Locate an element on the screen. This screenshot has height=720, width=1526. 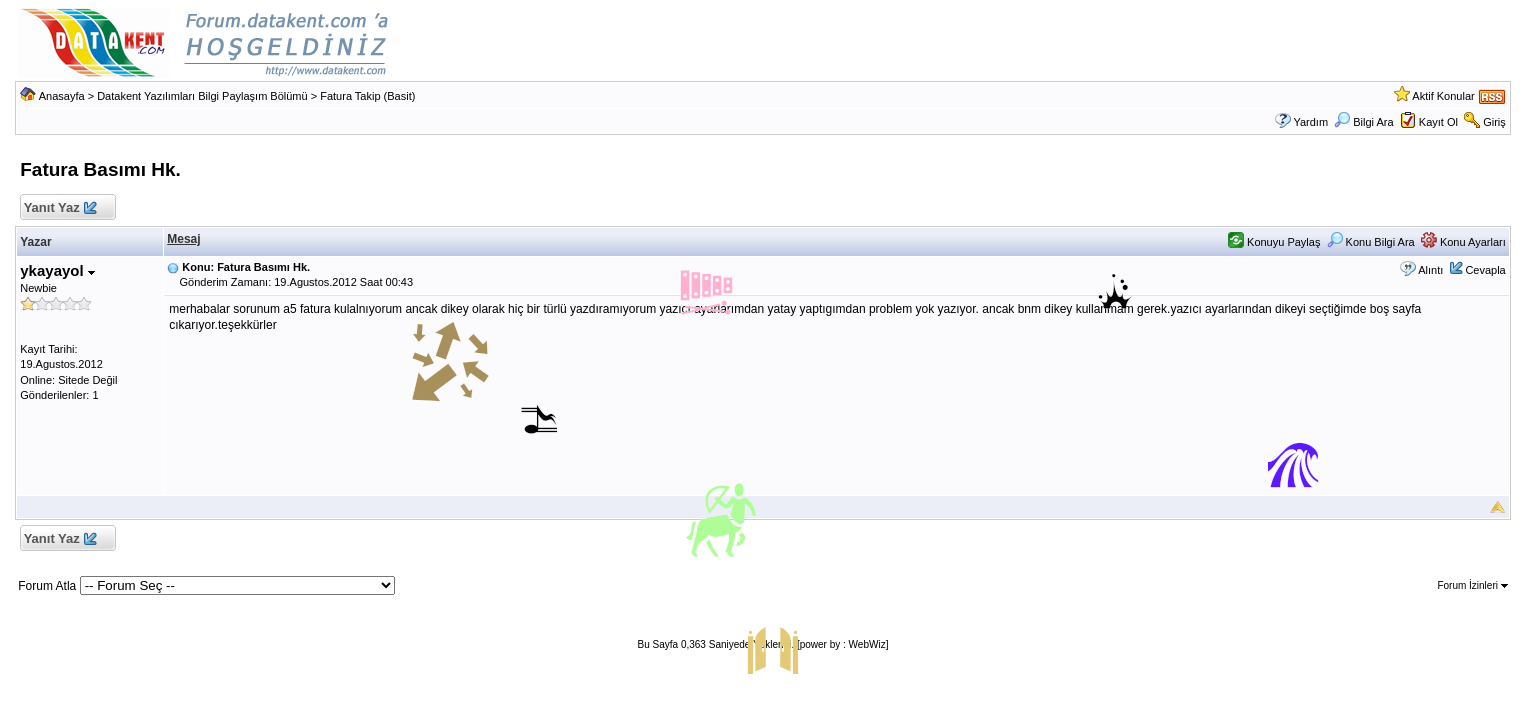
indicates a splash effect or water impact in gameplay is located at coordinates (1115, 291).